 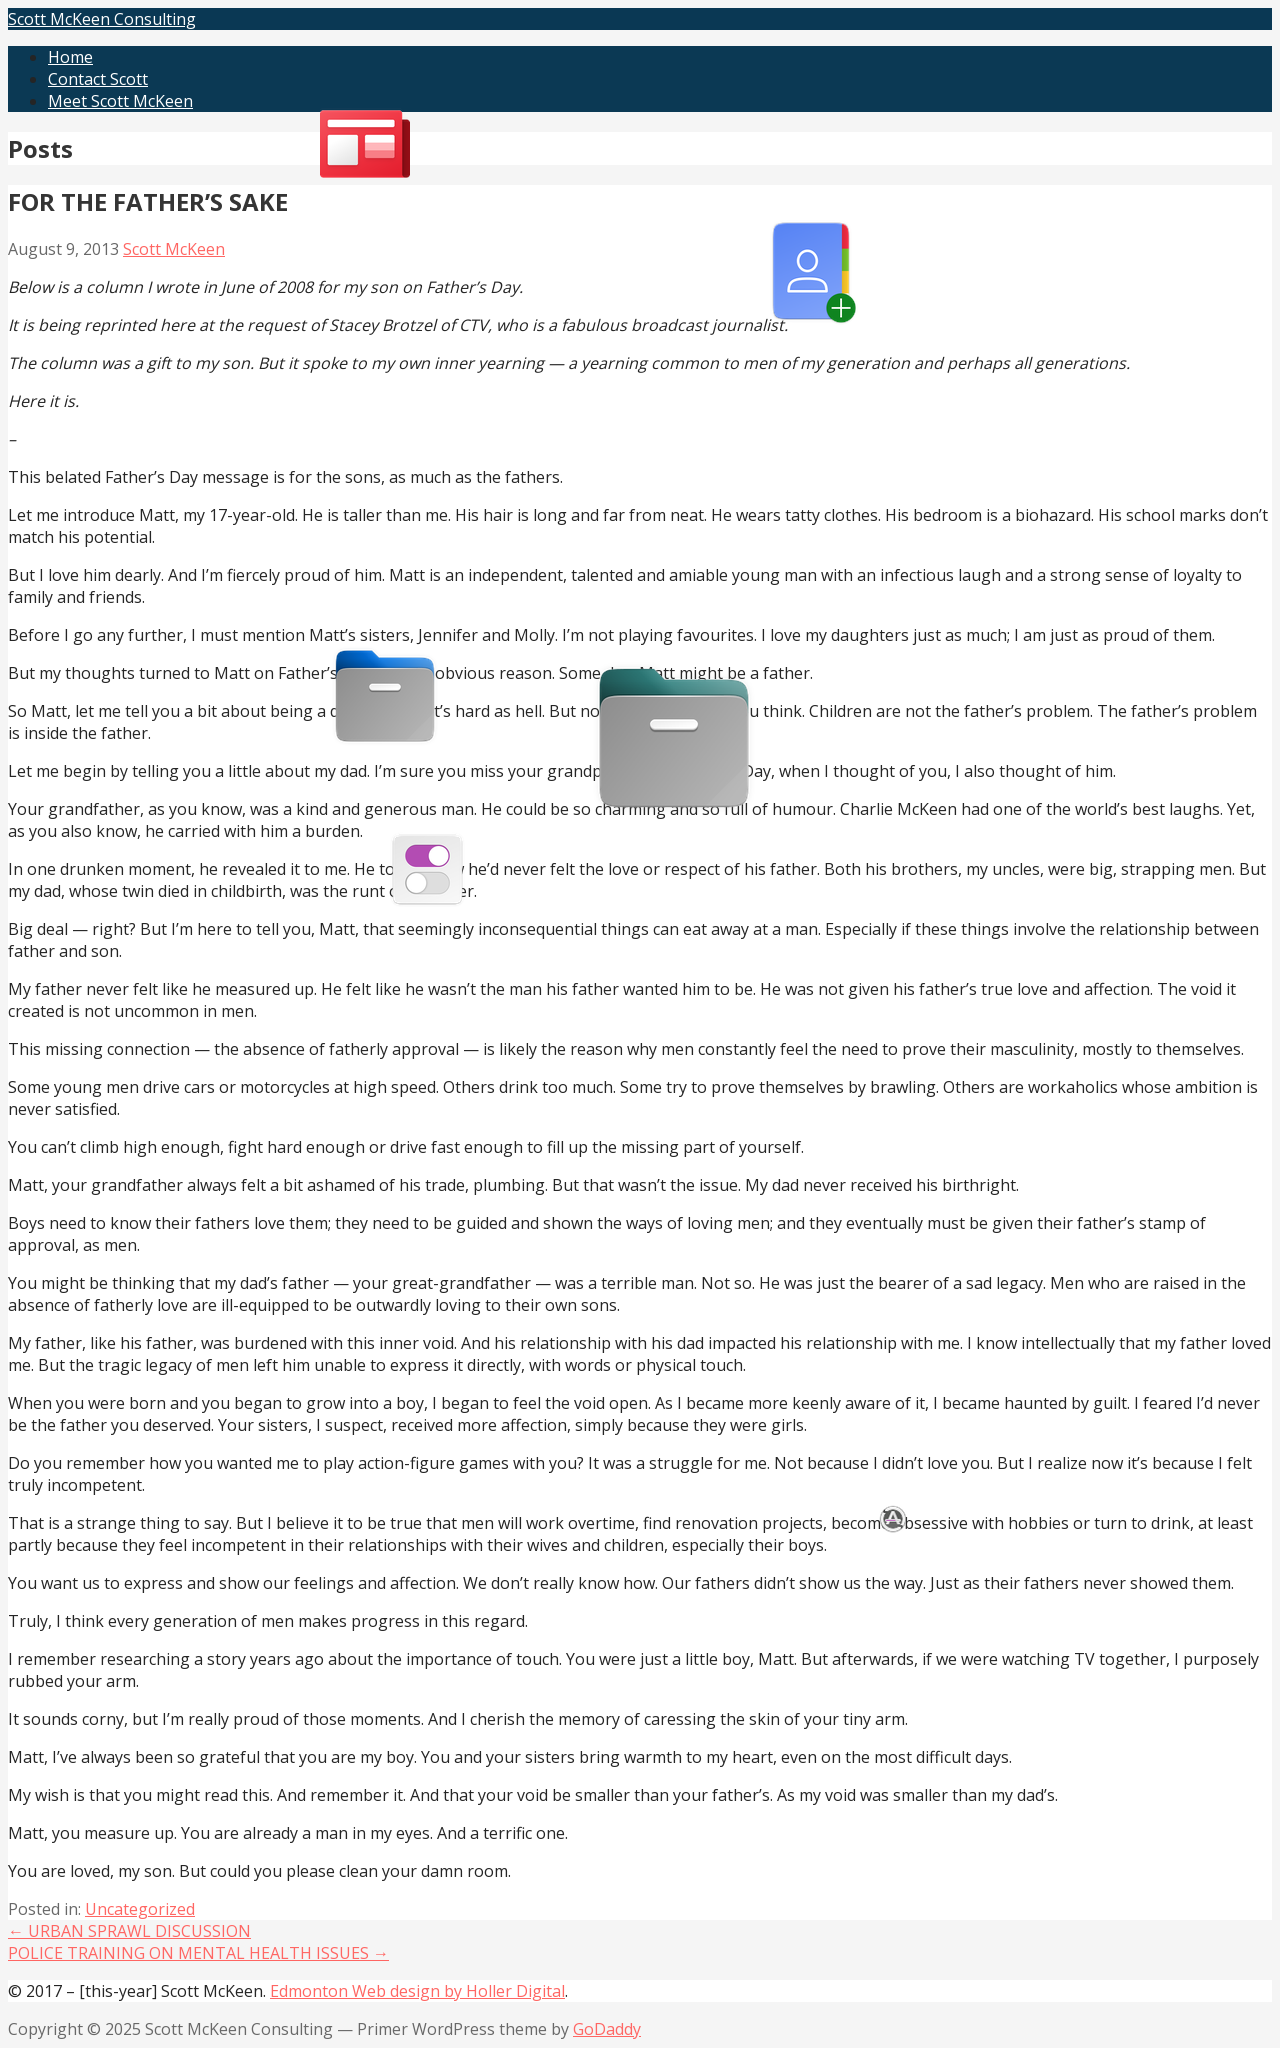 I want to click on open the file manager application, so click(x=674, y=738).